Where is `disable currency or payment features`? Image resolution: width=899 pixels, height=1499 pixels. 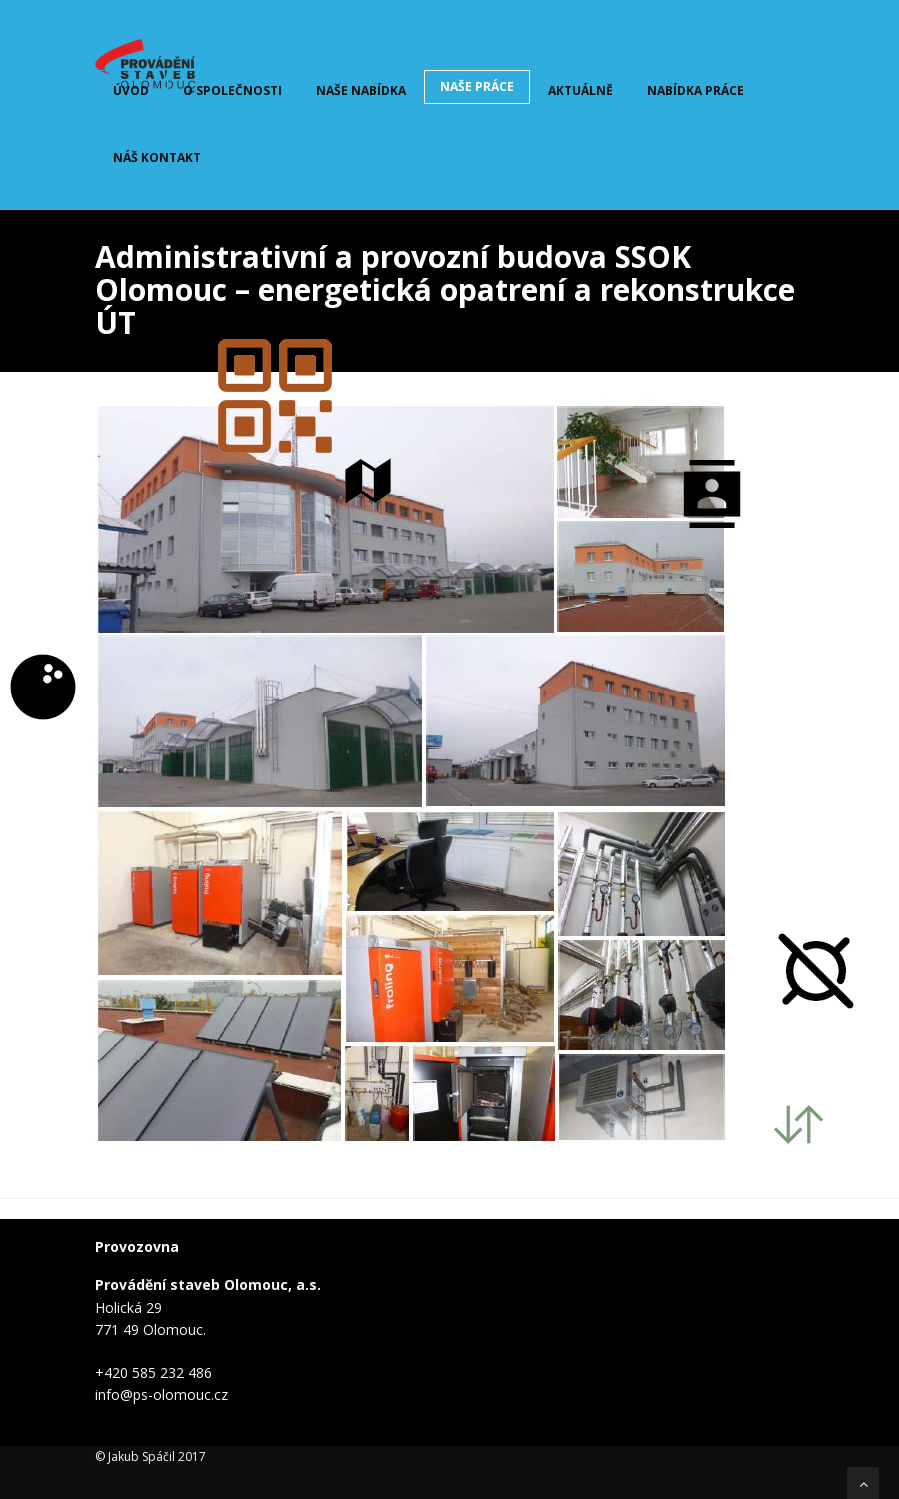 disable currency or payment features is located at coordinates (816, 971).